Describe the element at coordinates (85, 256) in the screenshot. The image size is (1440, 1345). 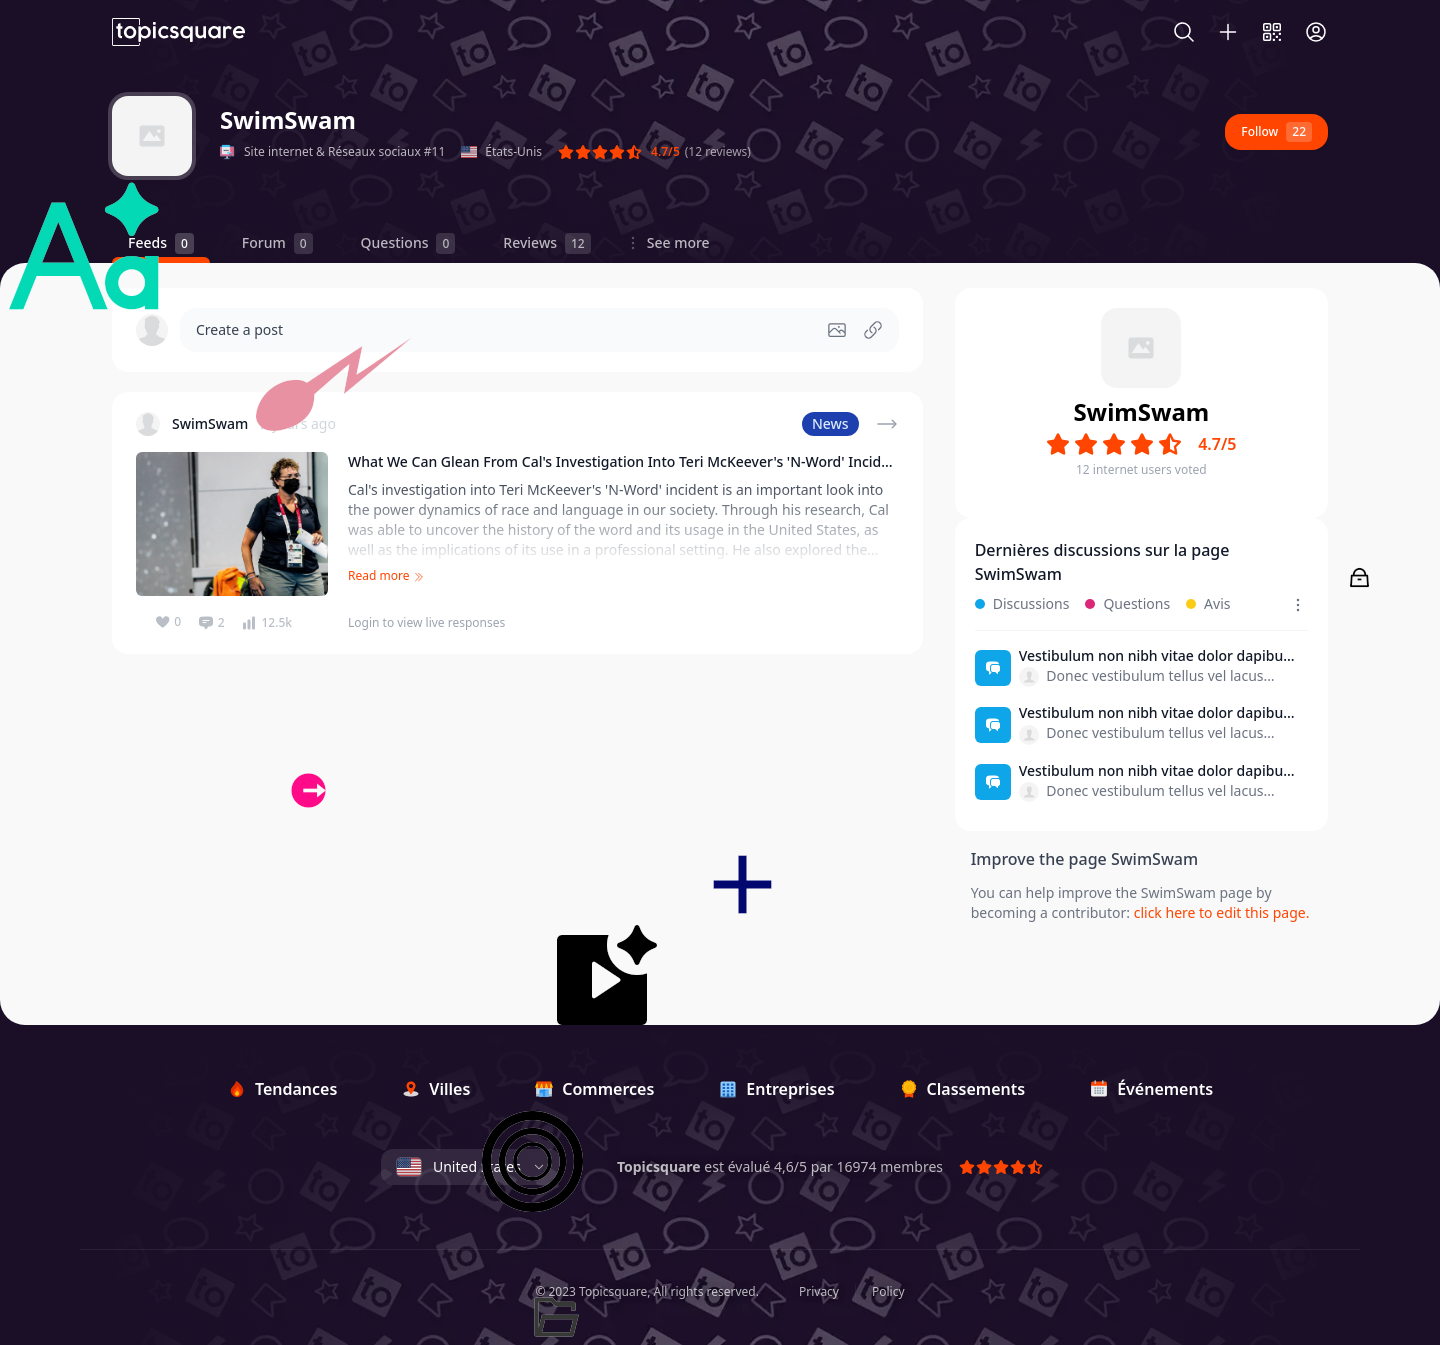
I see `adjust text size with AI assistance` at that location.